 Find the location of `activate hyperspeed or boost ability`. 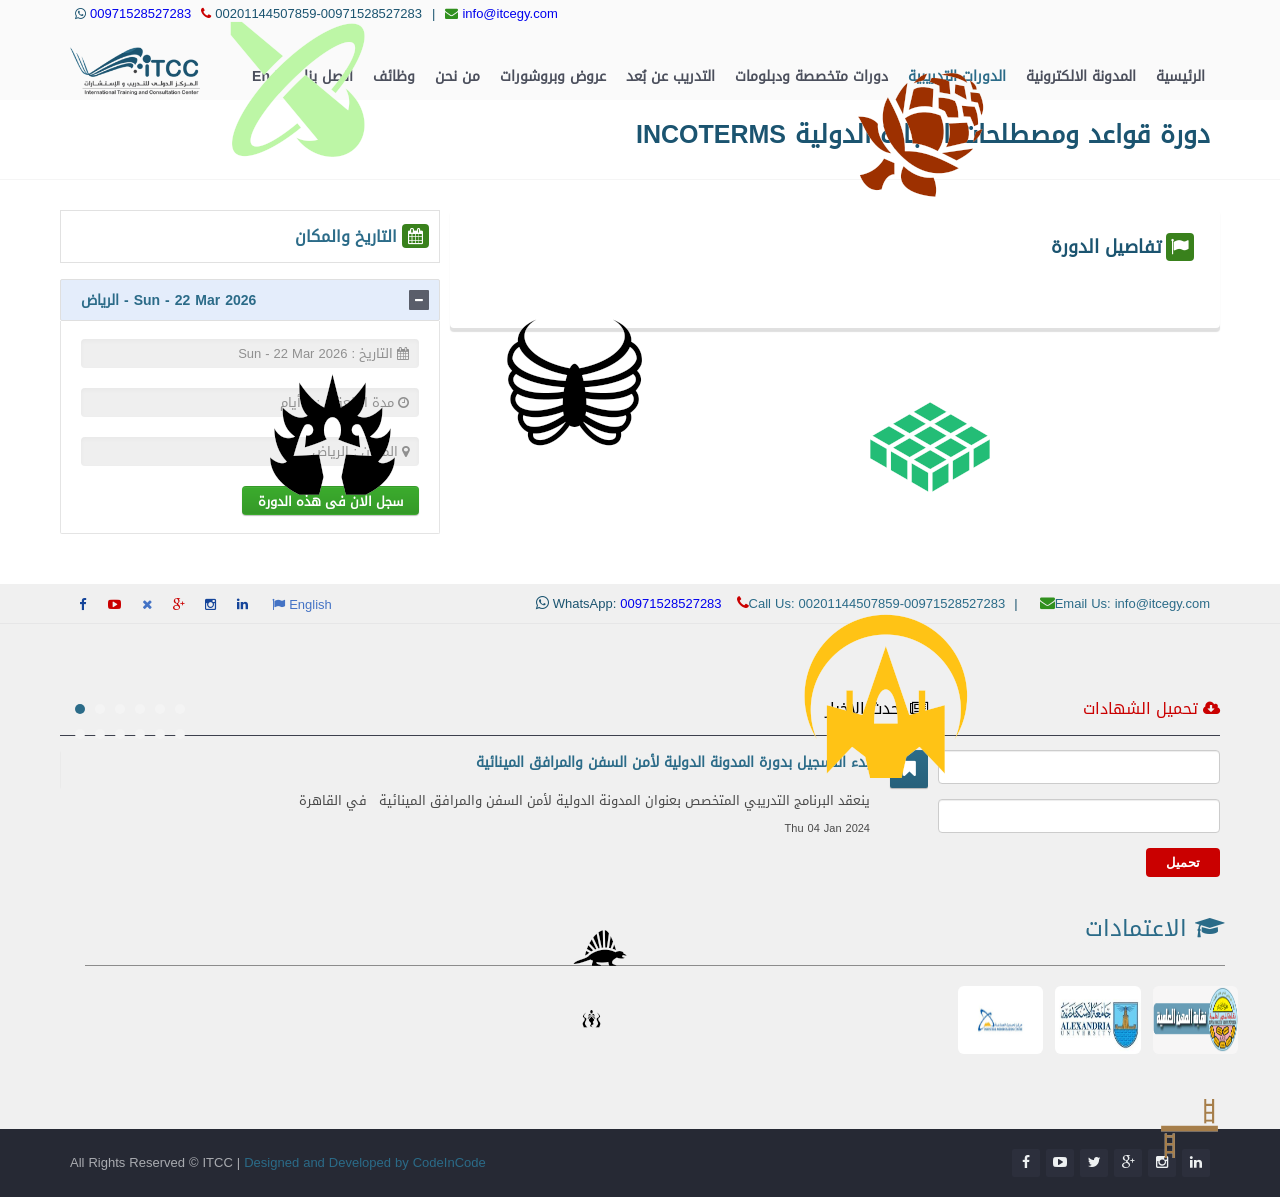

activate hyperspeed or boost ability is located at coordinates (298, 89).